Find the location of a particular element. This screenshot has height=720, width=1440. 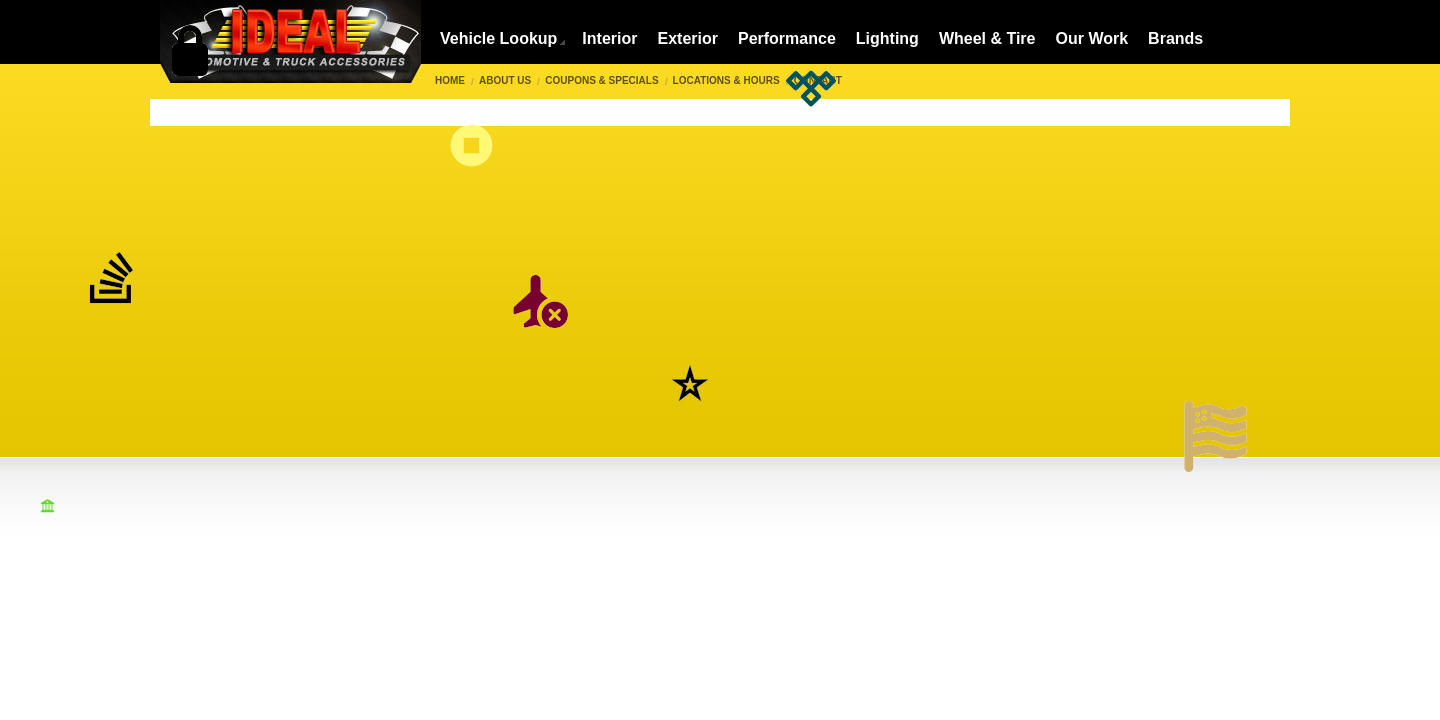

stop media playback is located at coordinates (471, 145).